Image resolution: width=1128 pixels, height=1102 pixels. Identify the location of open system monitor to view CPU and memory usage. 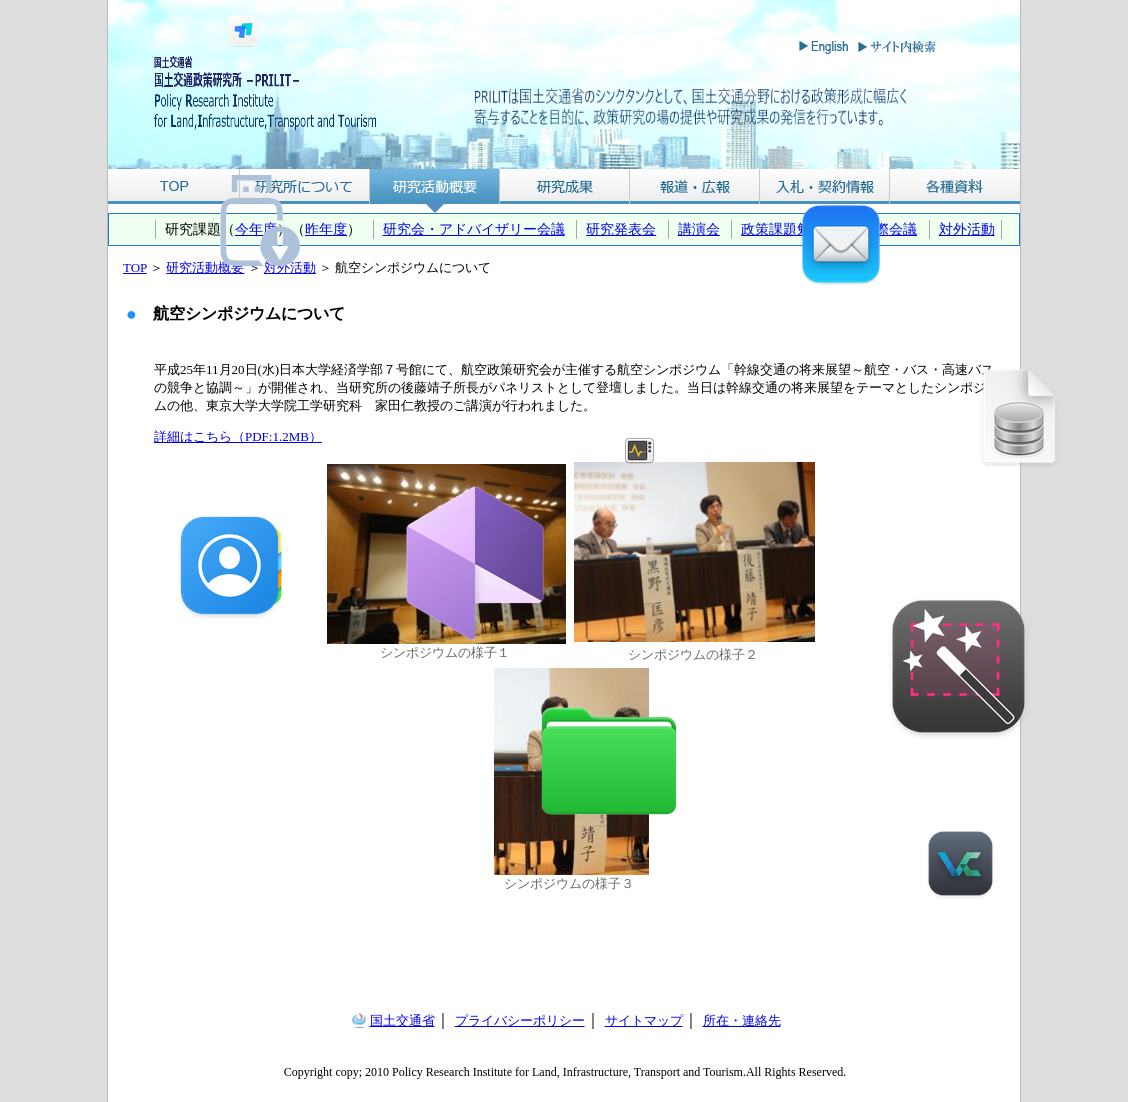
(639, 450).